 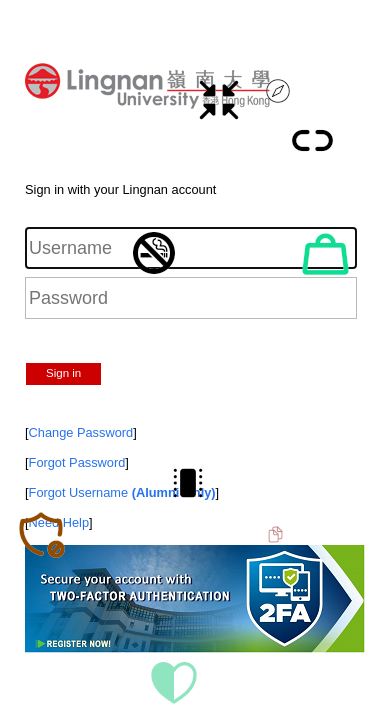 I want to click on indicates a no smoking zone or policy, so click(x=154, y=253).